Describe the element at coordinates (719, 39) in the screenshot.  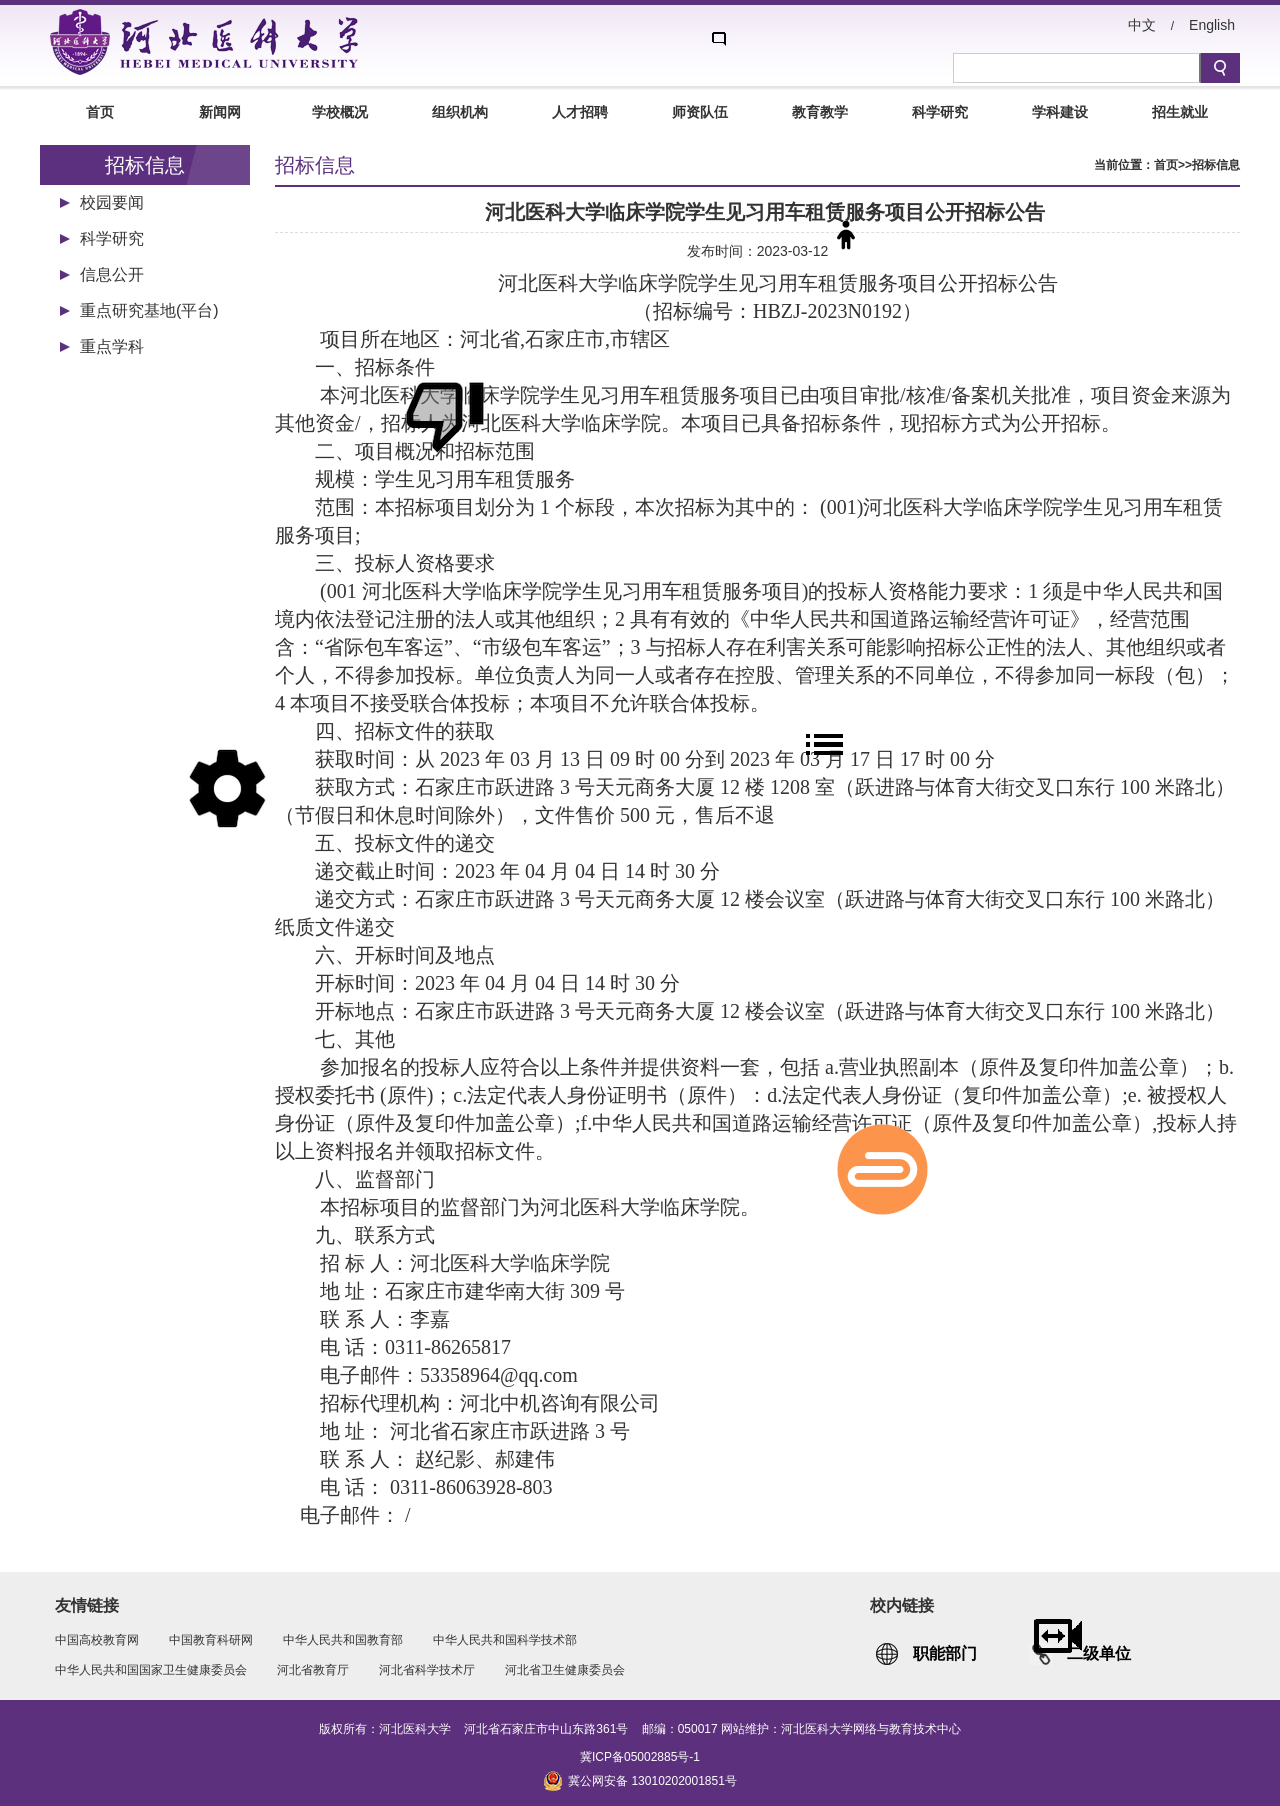
I see `open comments or discussion thread` at that location.